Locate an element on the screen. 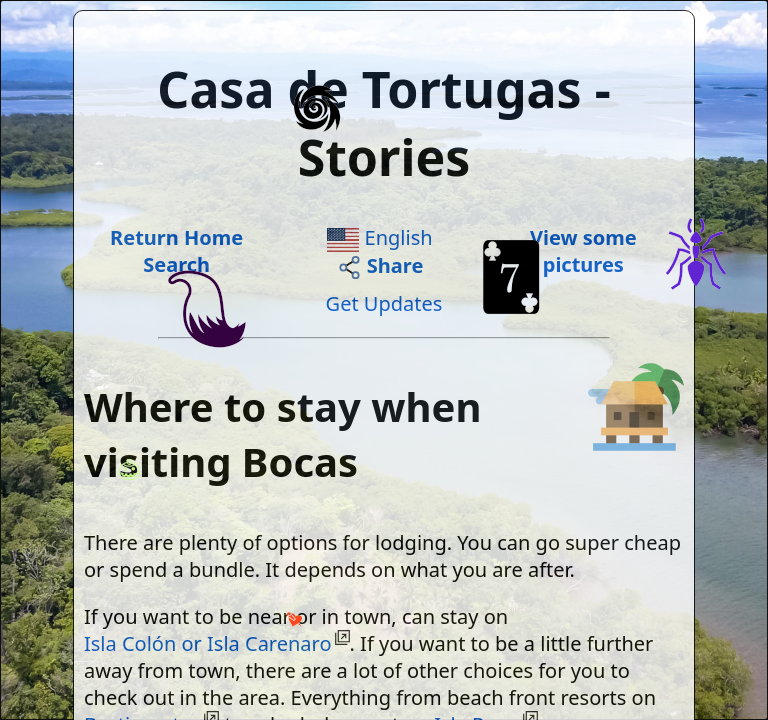 This screenshot has width=768, height=720. seven of clubs playing card is located at coordinates (511, 277).